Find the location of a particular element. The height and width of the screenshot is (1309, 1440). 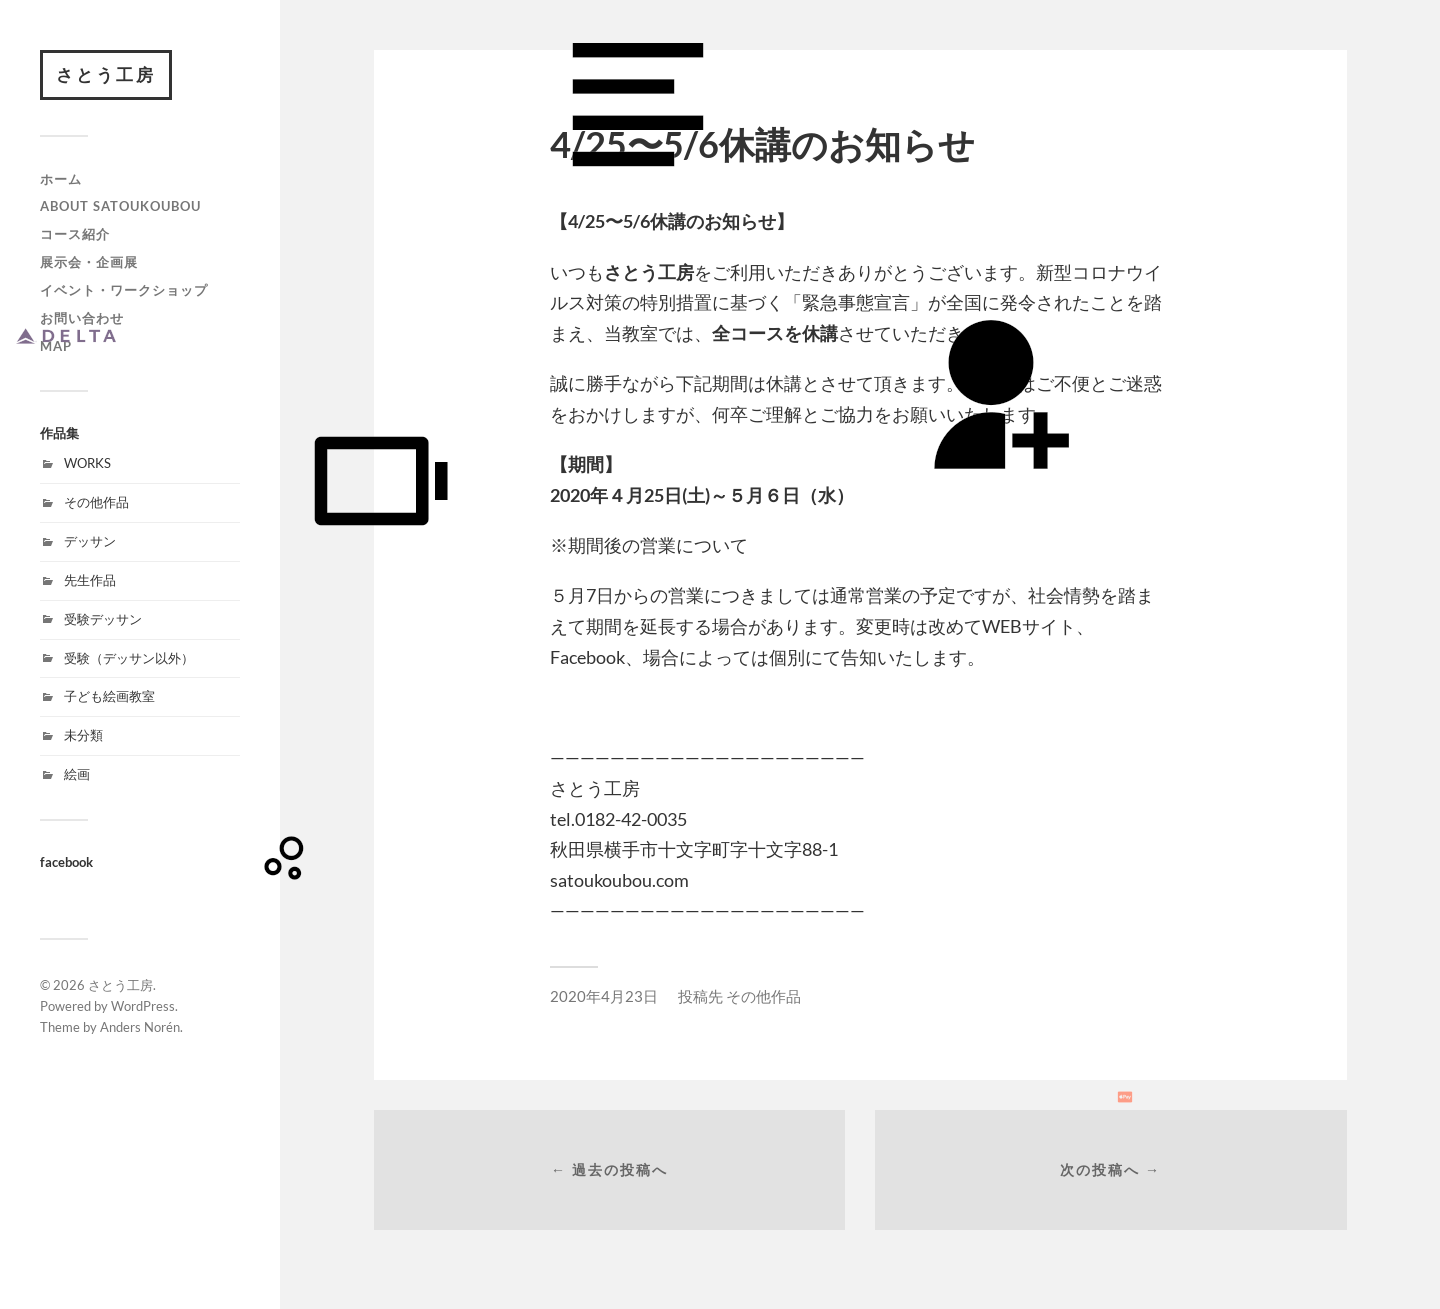

open the Delta Air Lines app is located at coordinates (66, 336).